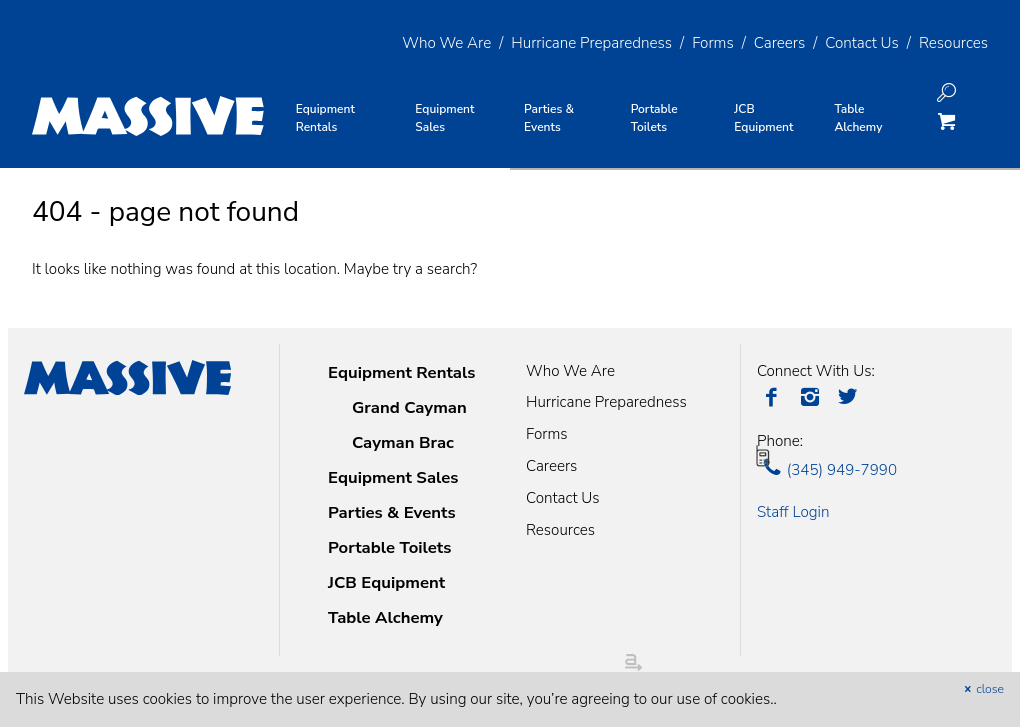 Image resolution: width=1020 pixels, height=727 pixels. Describe the element at coordinates (763, 456) in the screenshot. I see `call using a landline or desk phone` at that location.